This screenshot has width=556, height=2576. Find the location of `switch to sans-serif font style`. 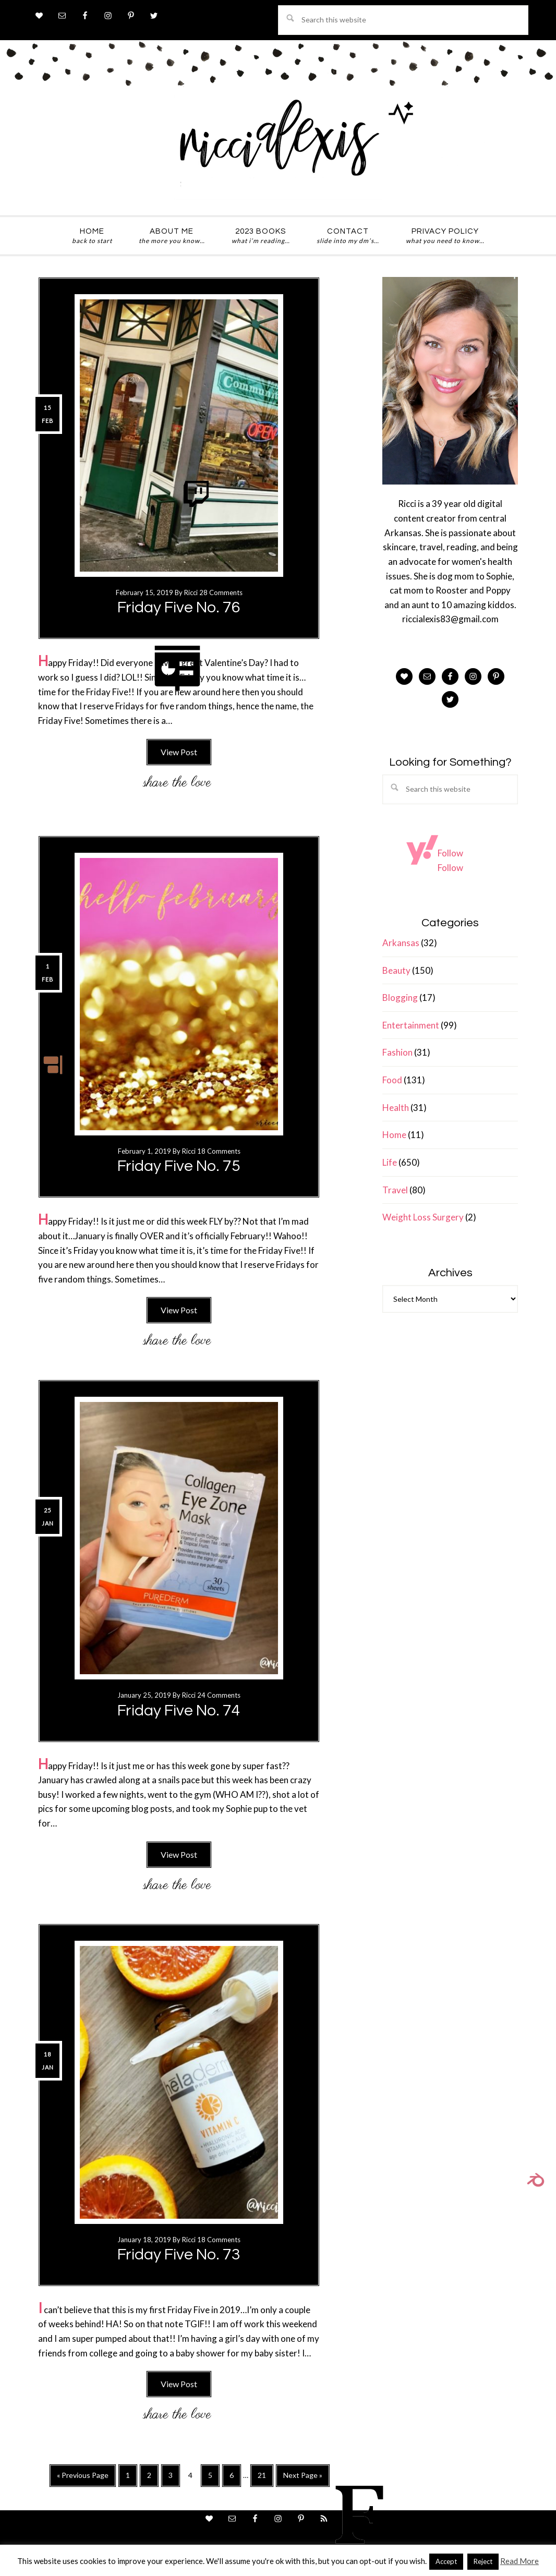

switch to sans-serif font style is located at coordinates (359, 2513).